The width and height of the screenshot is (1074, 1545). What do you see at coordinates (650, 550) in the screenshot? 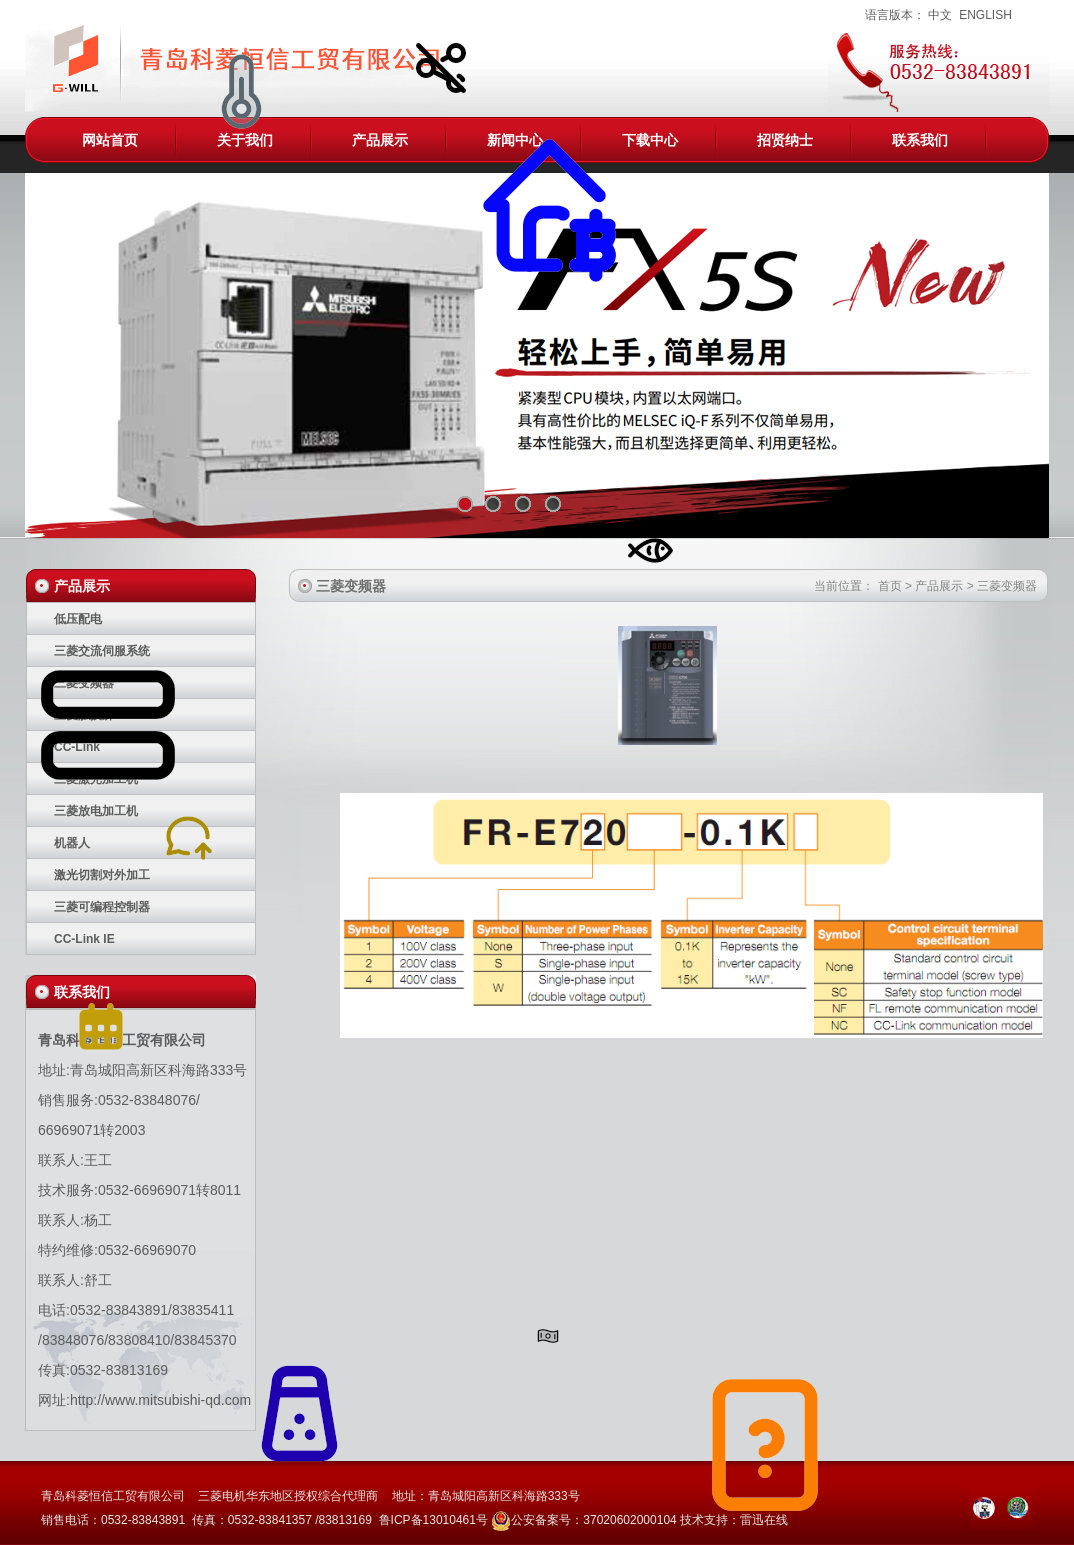
I see `browse seafood or fish-related content` at bounding box center [650, 550].